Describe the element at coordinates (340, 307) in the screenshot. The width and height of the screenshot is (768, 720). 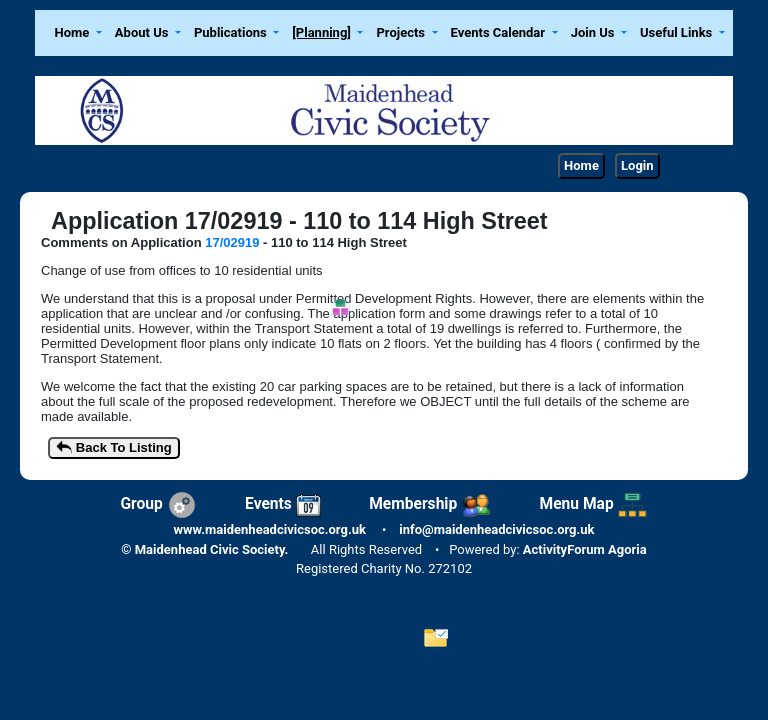
I see `select all items in the current view` at that location.